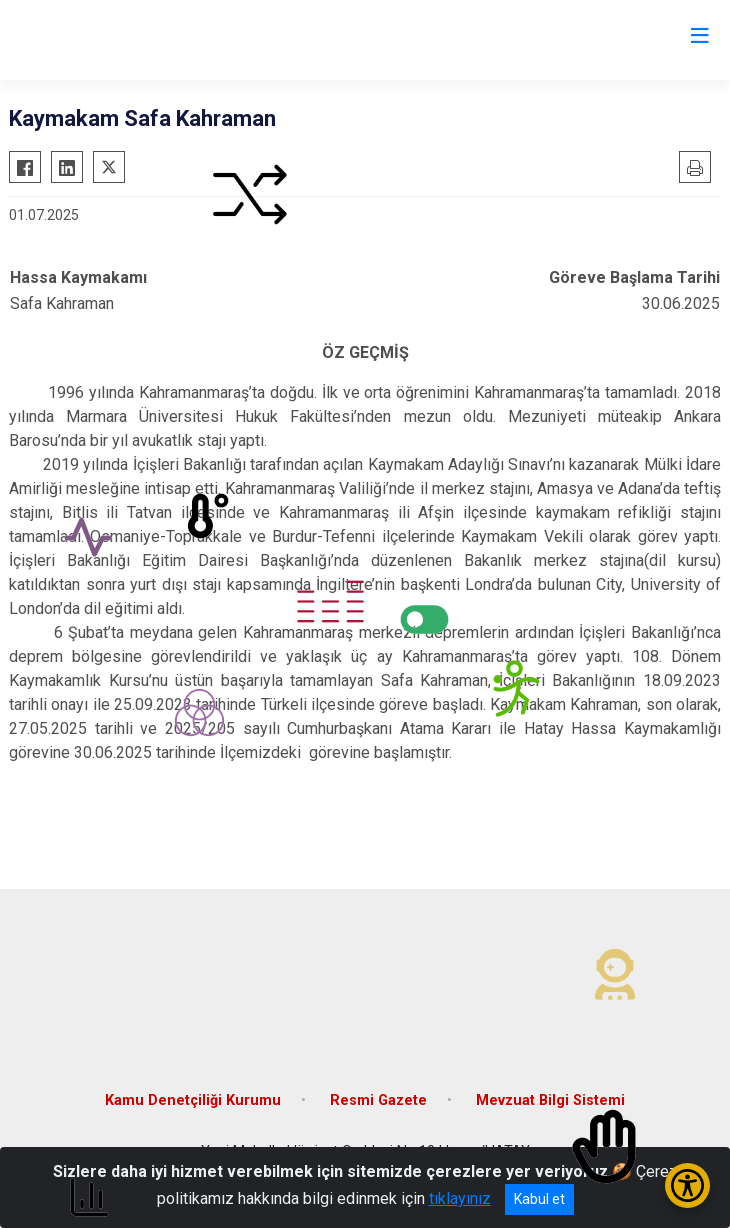 Image resolution: width=730 pixels, height=1228 pixels. What do you see at coordinates (248, 194) in the screenshot?
I see `shuffle playlist or queue order` at bounding box center [248, 194].